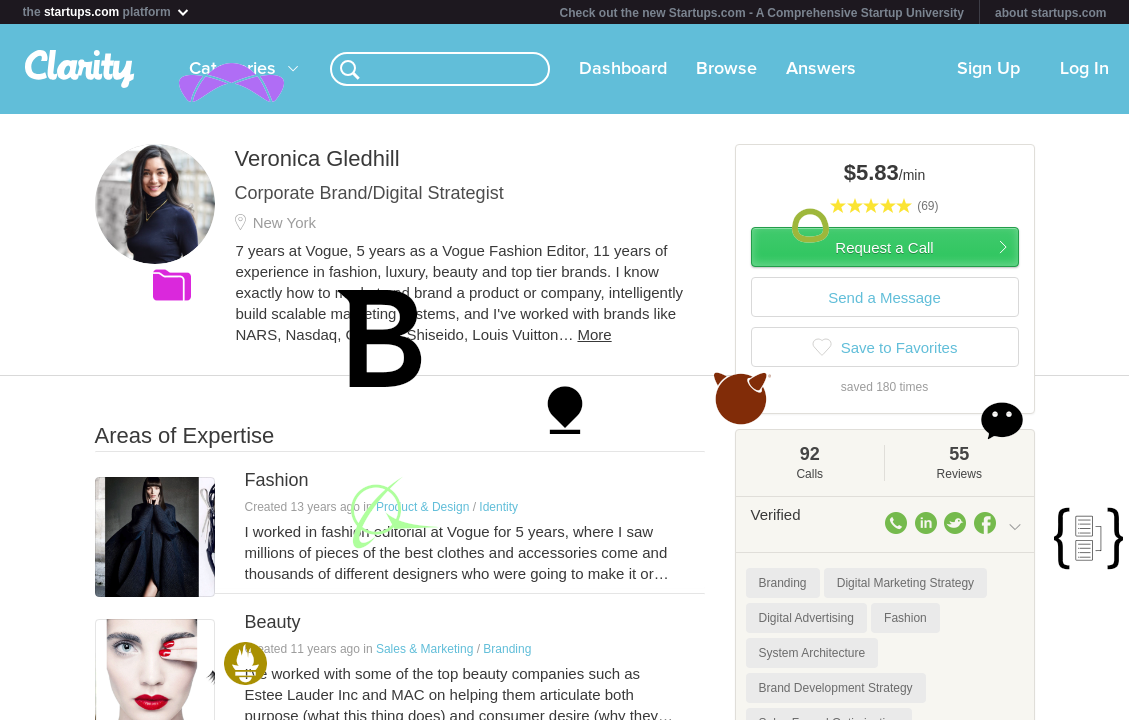 This screenshot has height=720, width=1129. I want to click on open proton drive cloud storage, so click(172, 285).